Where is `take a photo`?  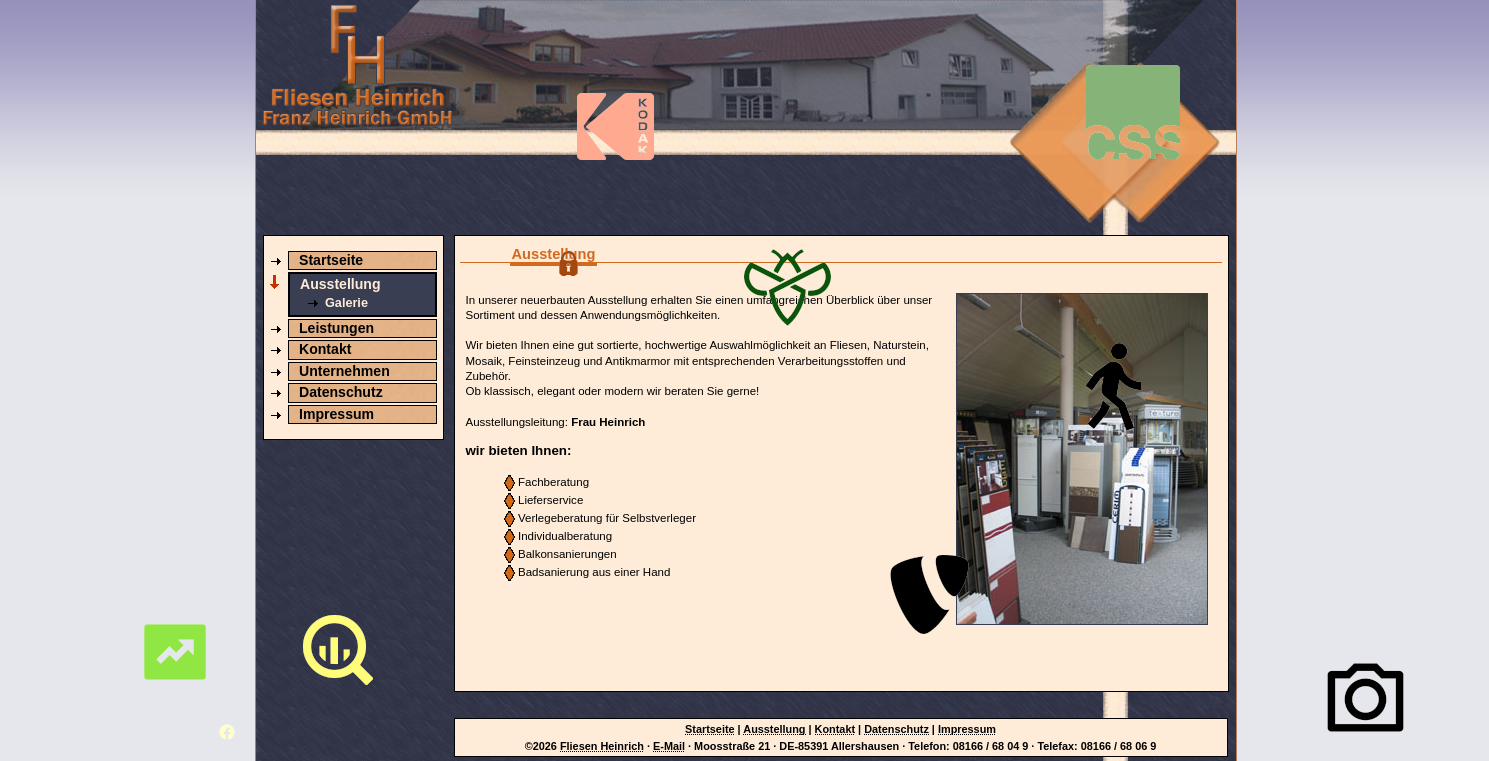 take a photo is located at coordinates (1365, 697).